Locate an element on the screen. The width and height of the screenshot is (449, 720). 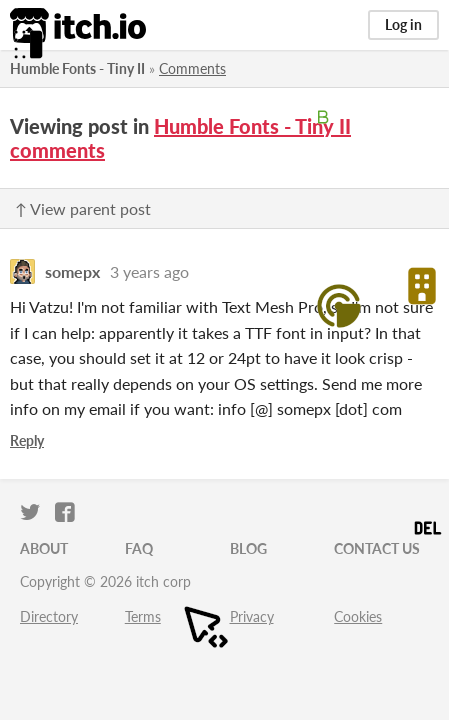
indicates an HTTP DELETE request method is located at coordinates (428, 528).